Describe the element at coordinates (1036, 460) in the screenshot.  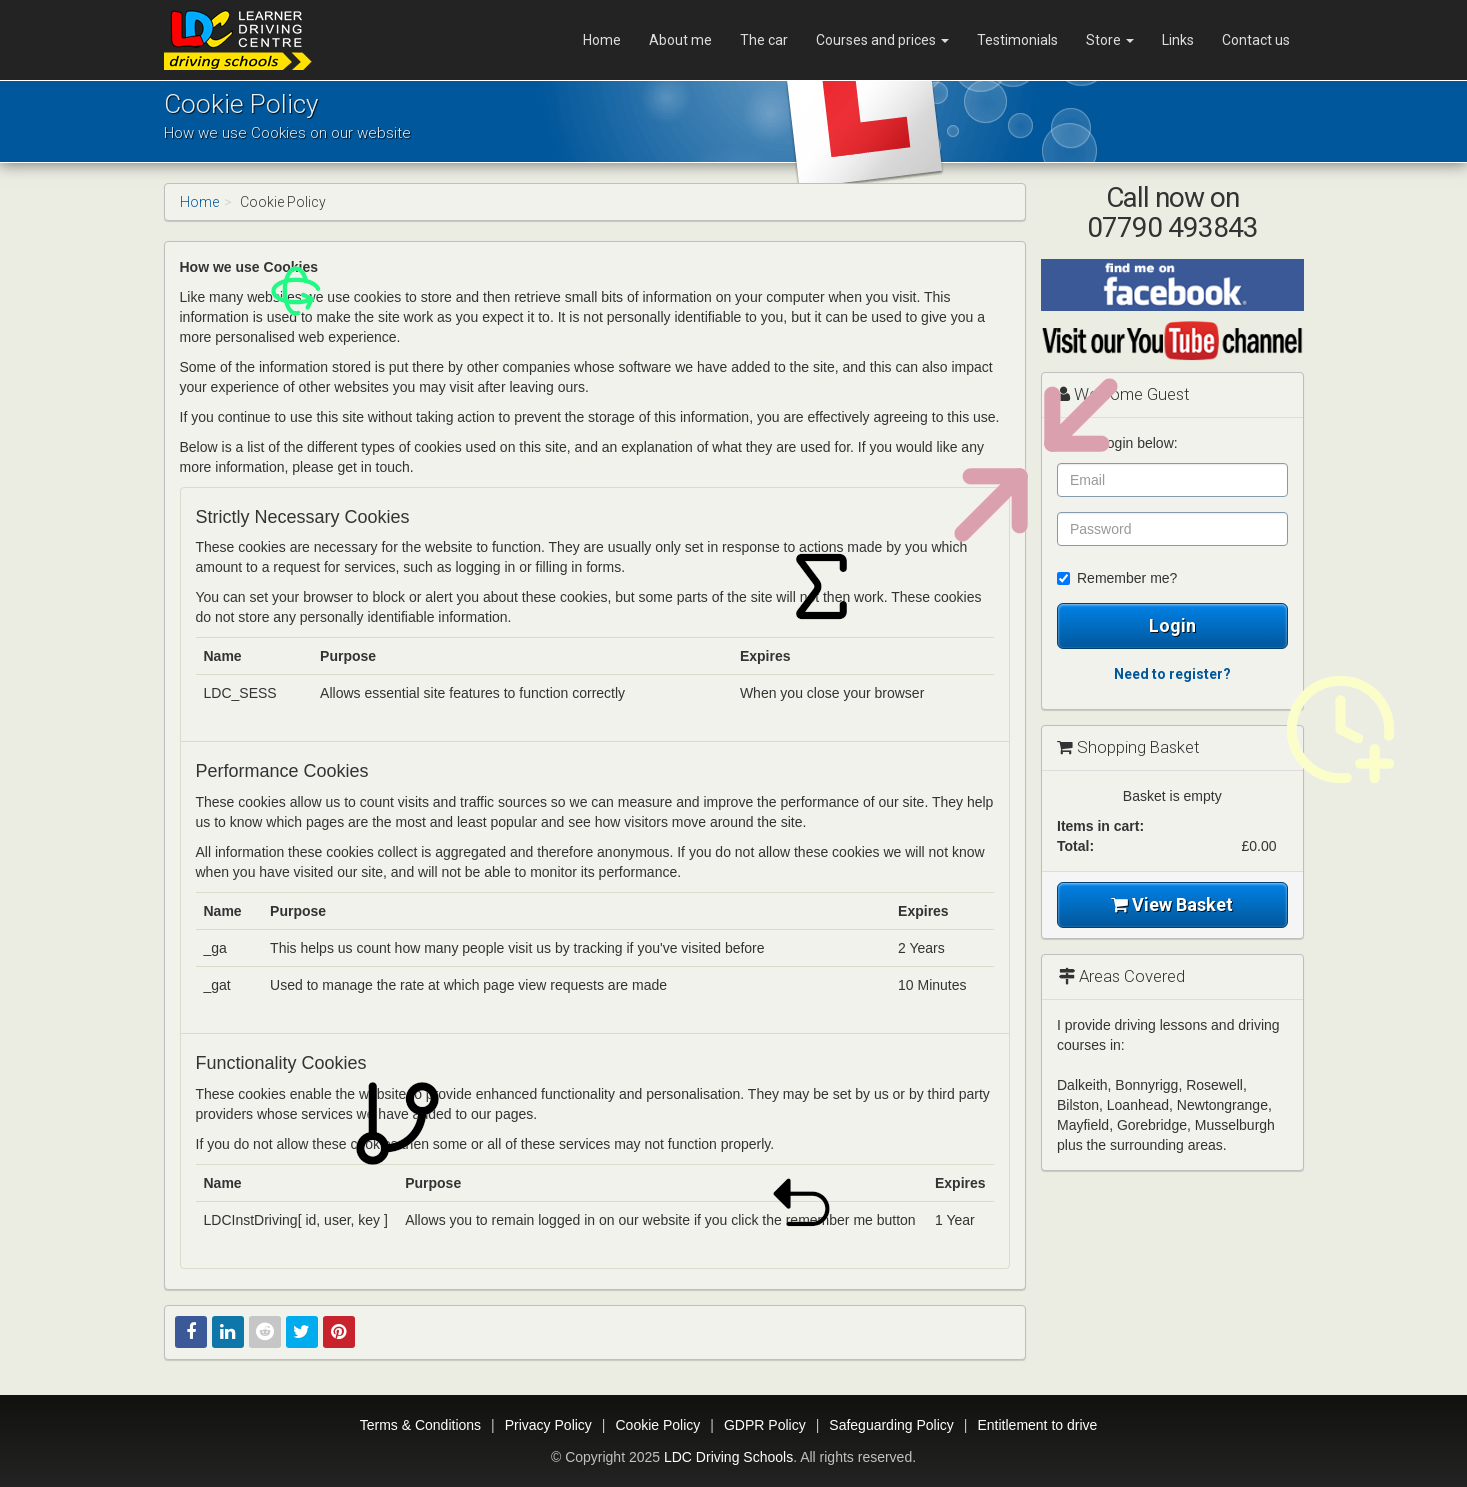
I see `minimize or collapse the current window` at that location.